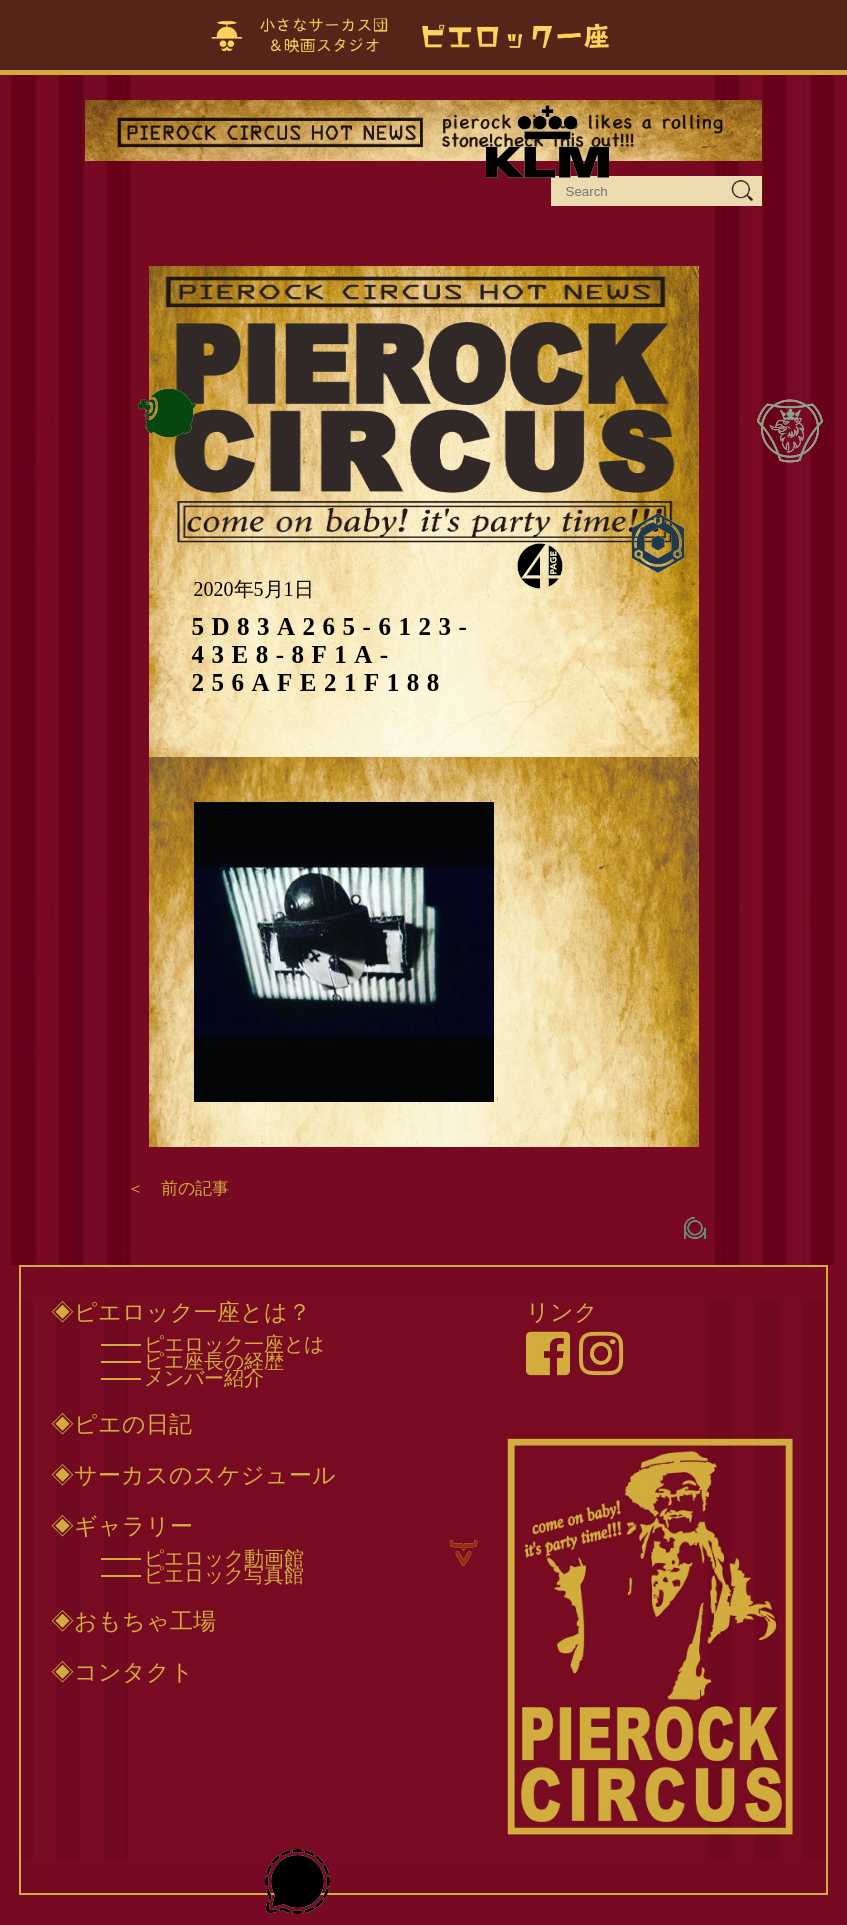 The image size is (847, 1925). What do you see at coordinates (167, 413) in the screenshot?
I see `open the Plurk social networking app` at bounding box center [167, 413].